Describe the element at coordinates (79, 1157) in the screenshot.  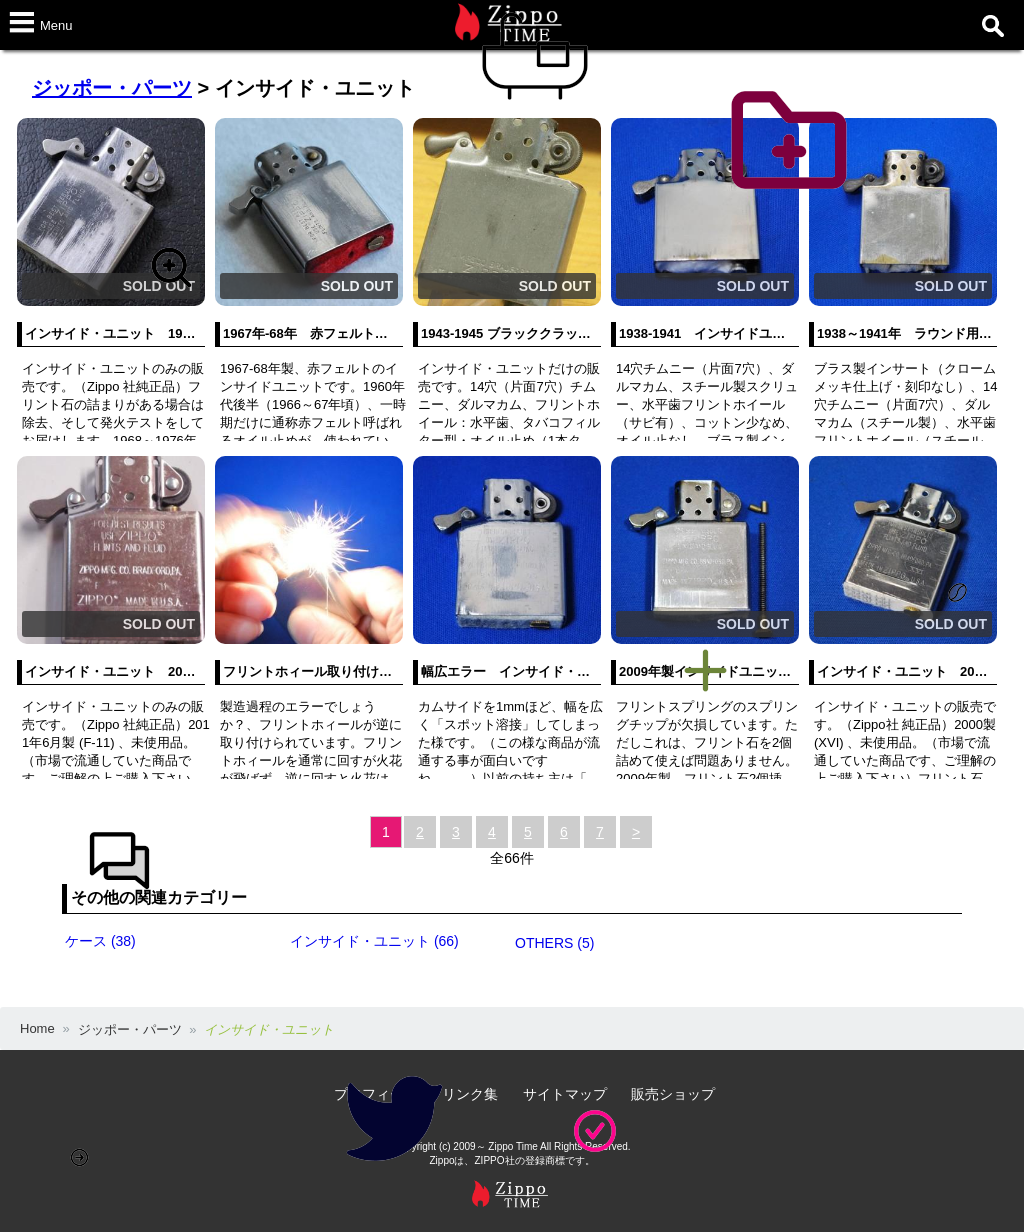
I see `proceed to the next step` at that location.